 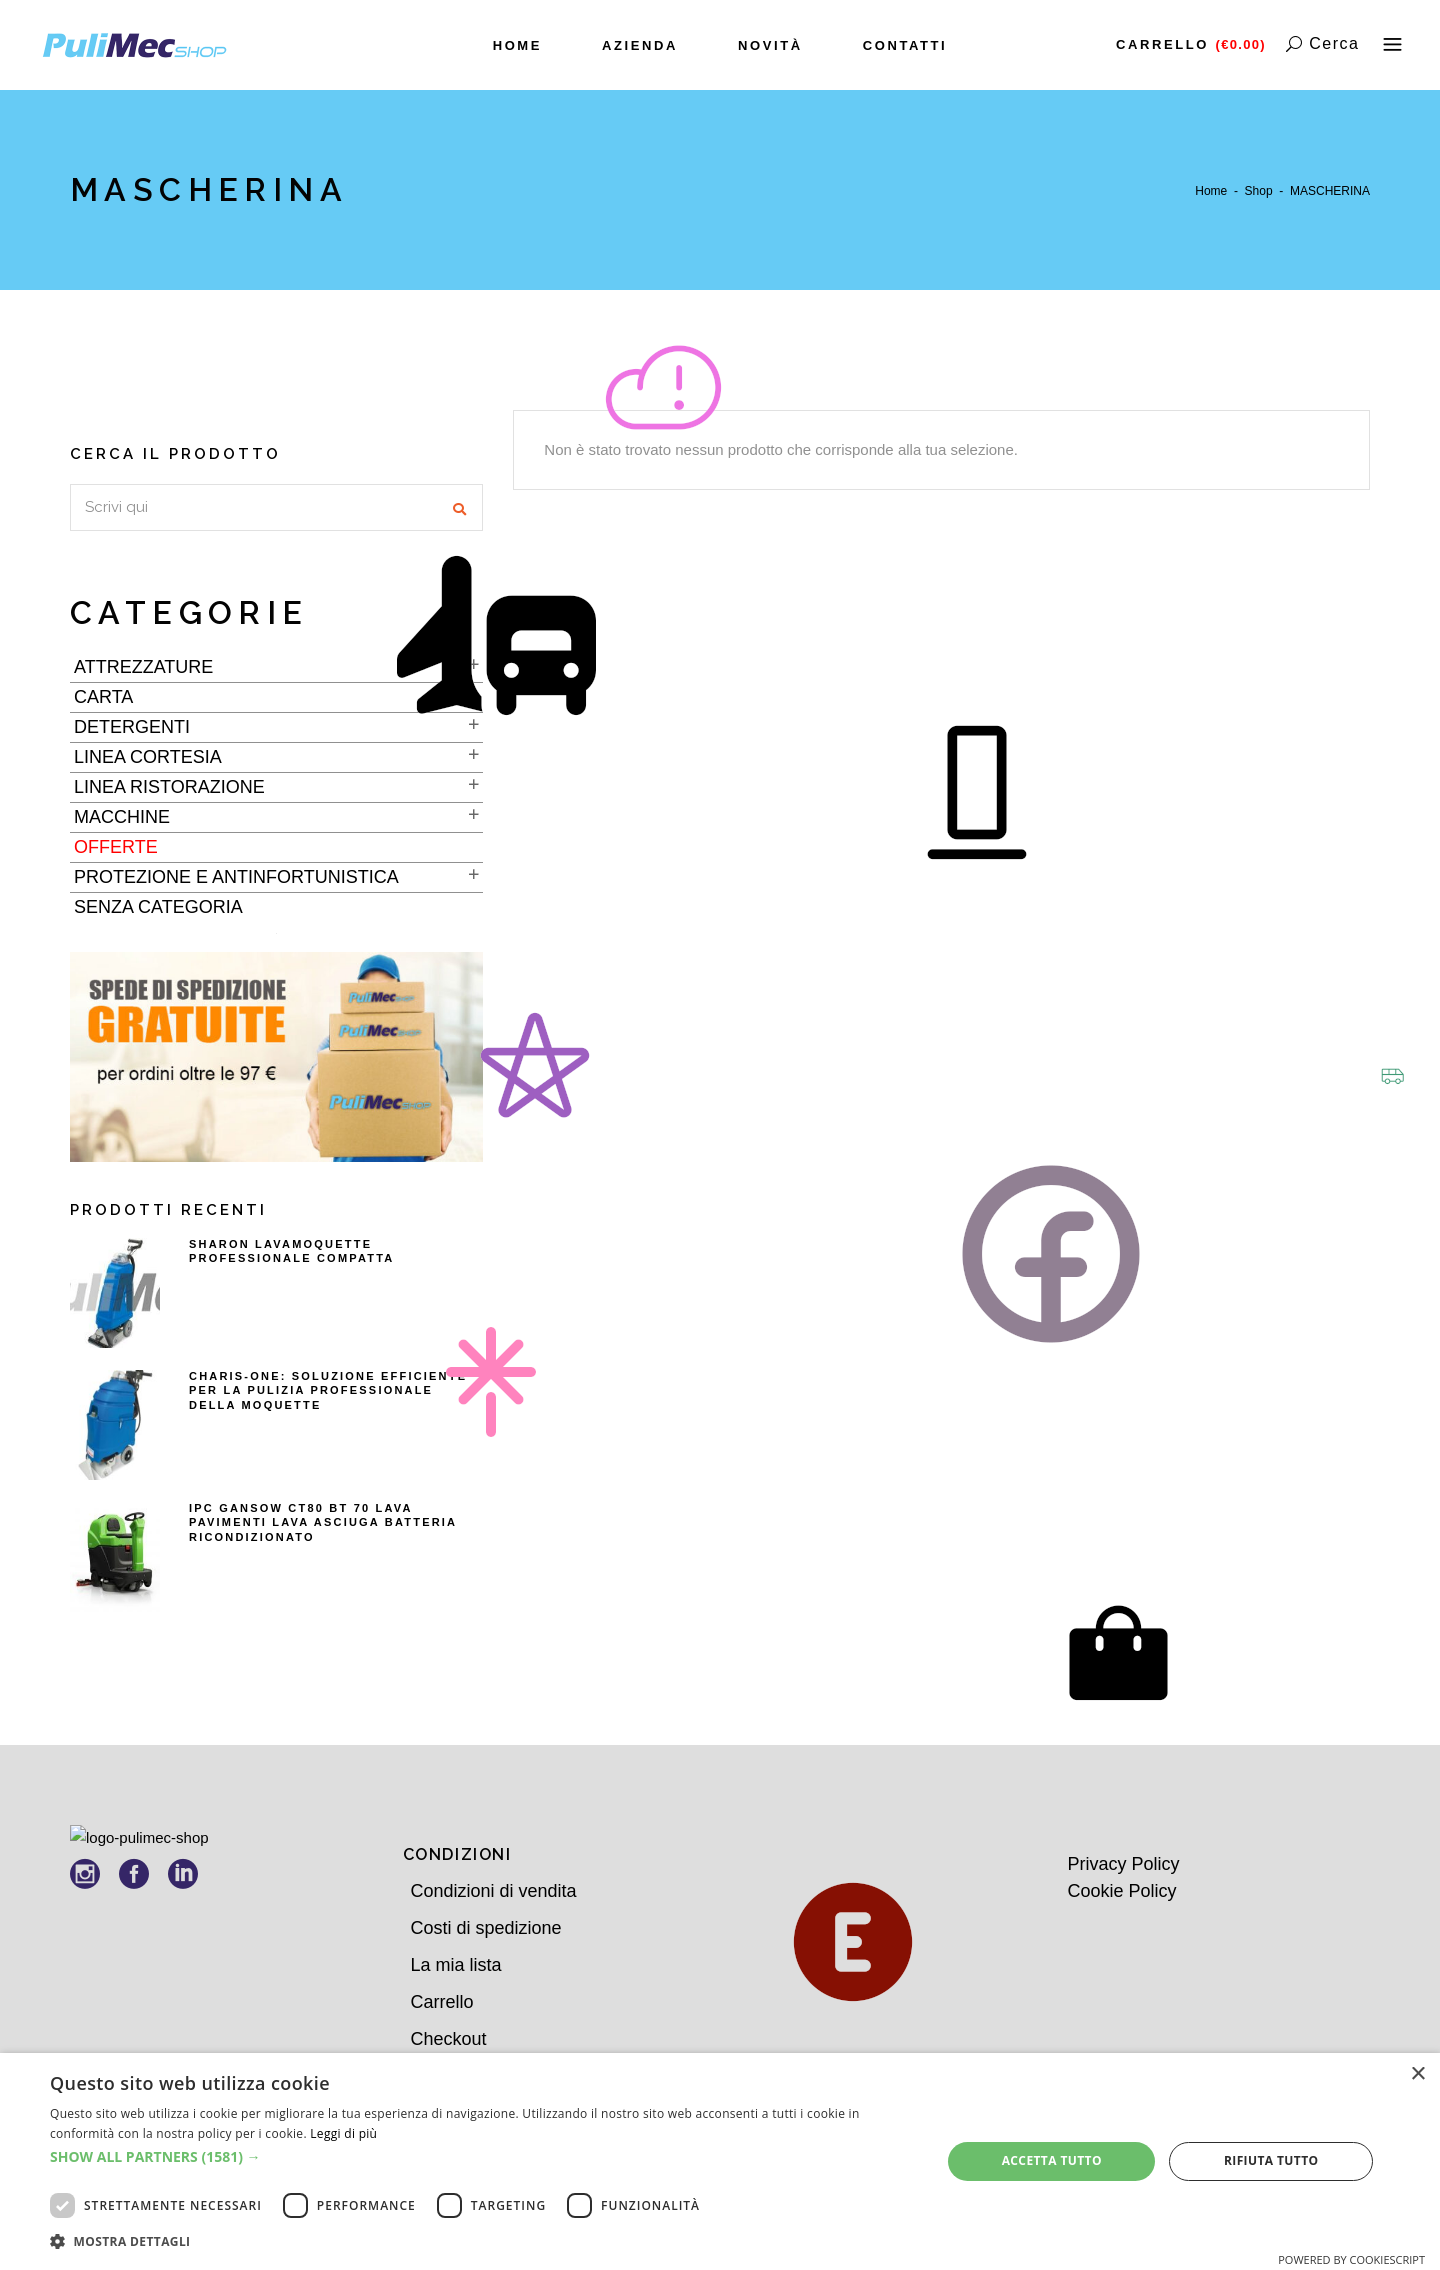 I want to click on open facebook app, so click(x=1051, y=1254).